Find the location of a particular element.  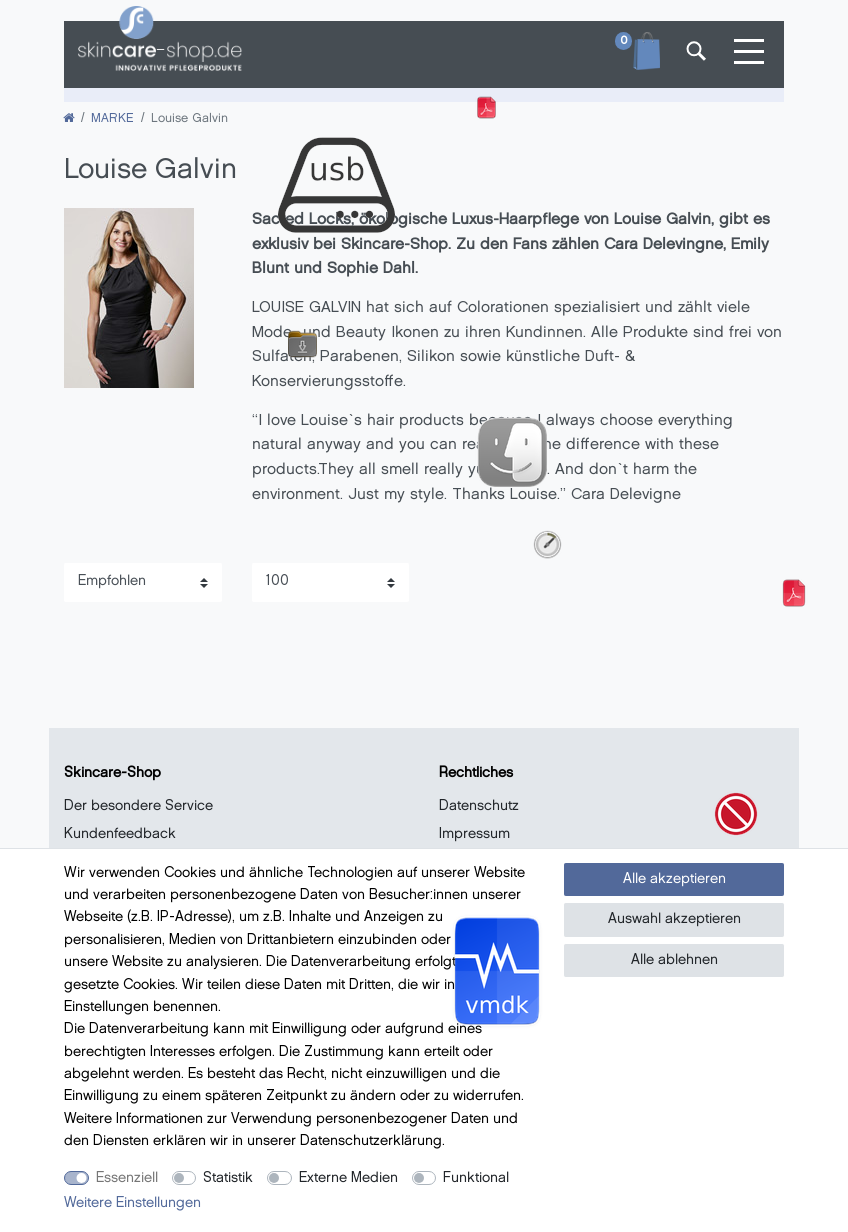

virtualbox virtual disk image file is located at coordinates (497, 971).